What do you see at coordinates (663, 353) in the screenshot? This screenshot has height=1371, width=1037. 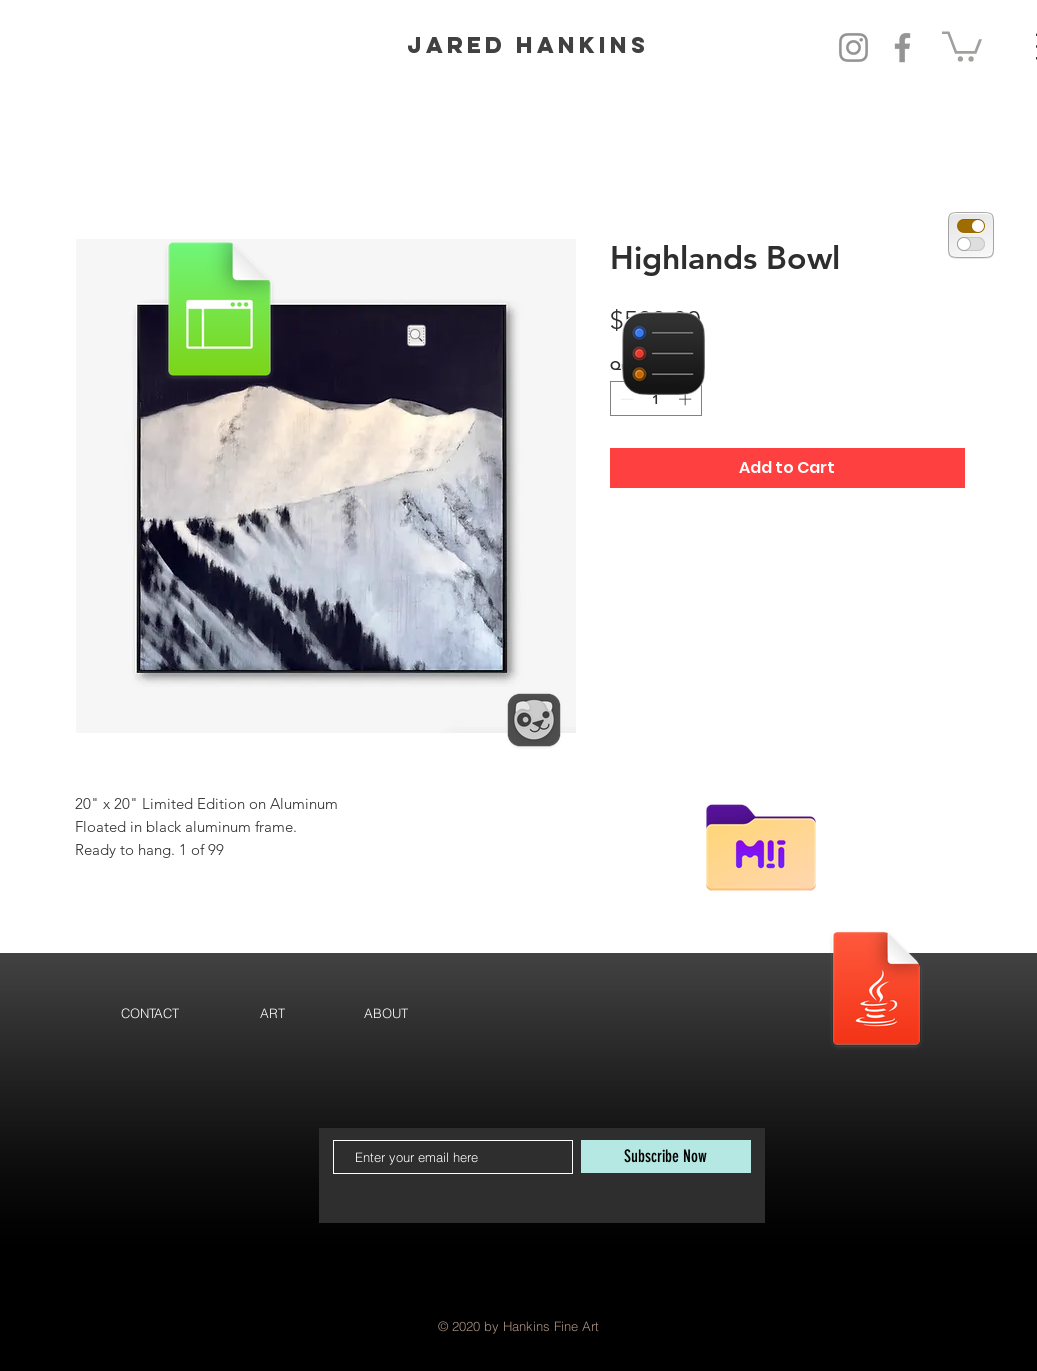 I see `open the reminders app` at bounding box center [663, 353].